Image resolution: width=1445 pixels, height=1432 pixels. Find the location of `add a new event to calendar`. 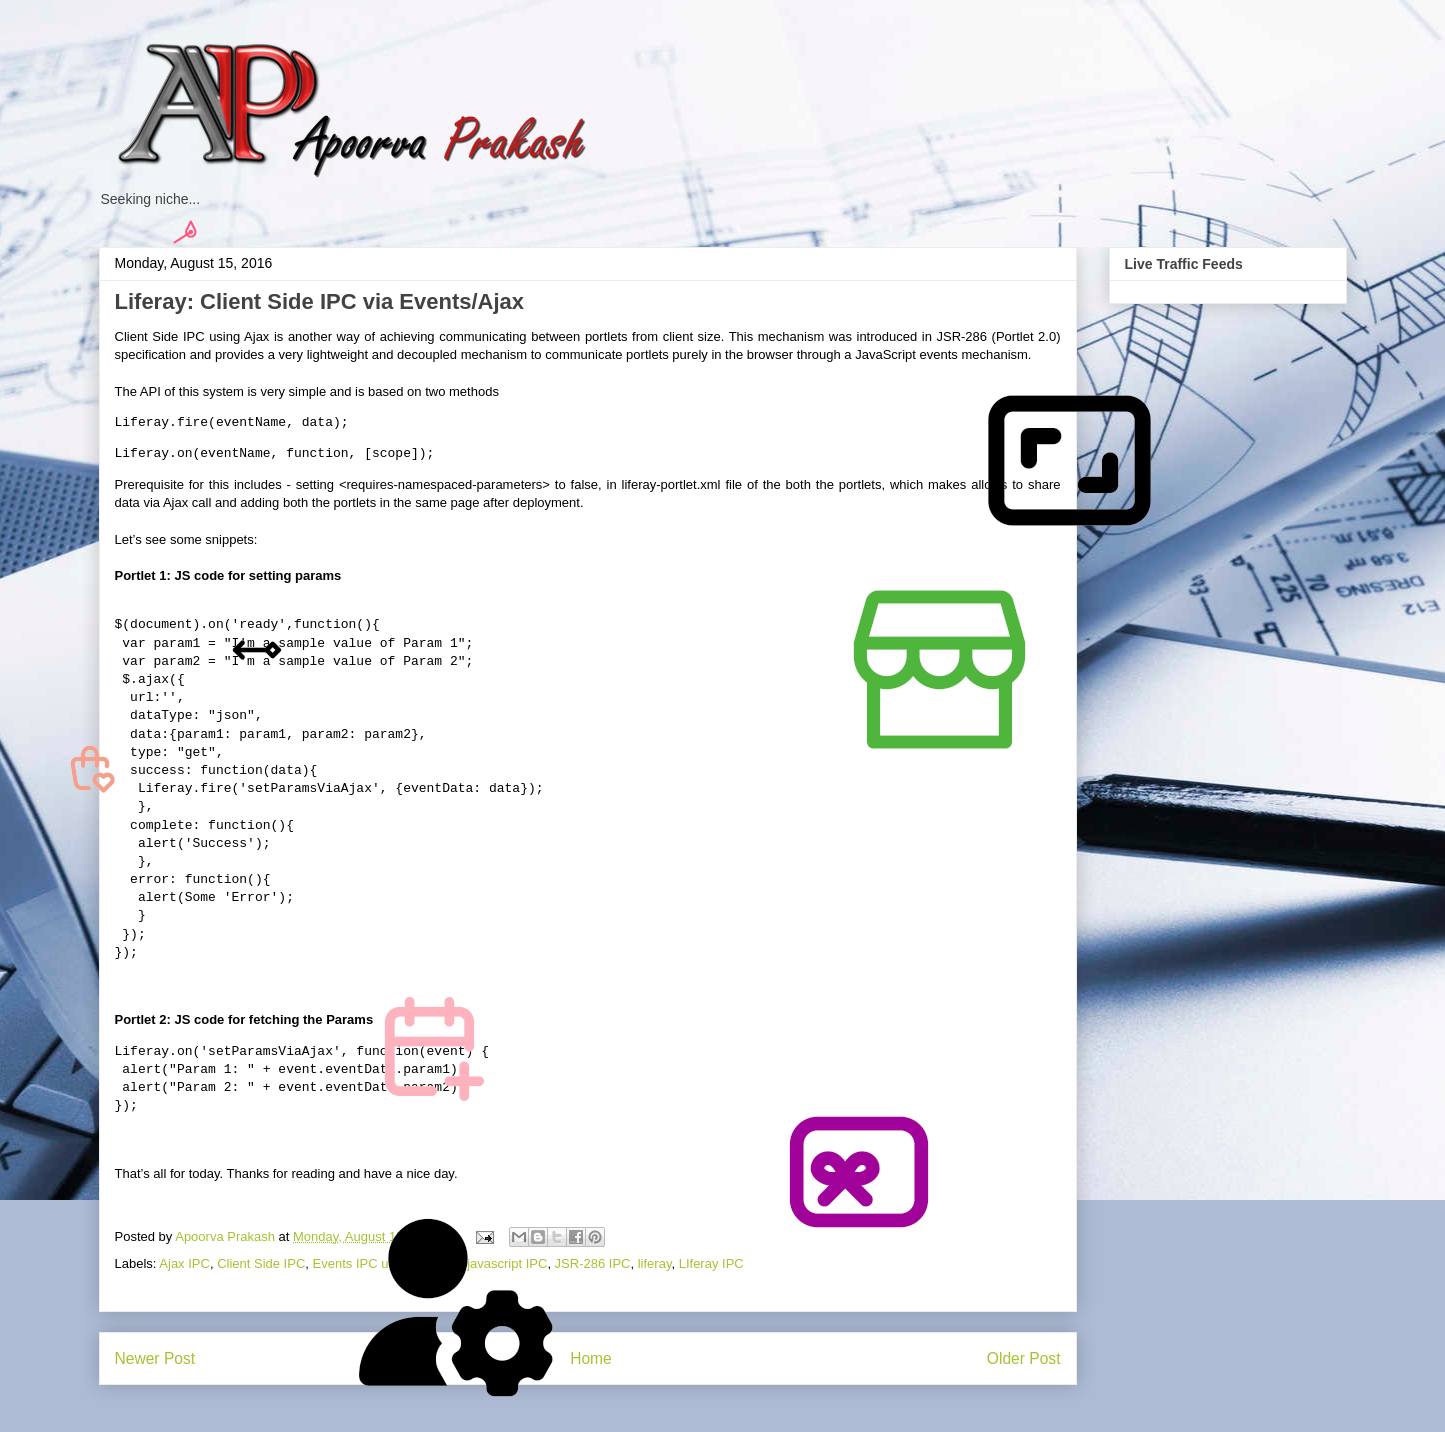

add a new event to calendar is located at coordinates (429, 1046).